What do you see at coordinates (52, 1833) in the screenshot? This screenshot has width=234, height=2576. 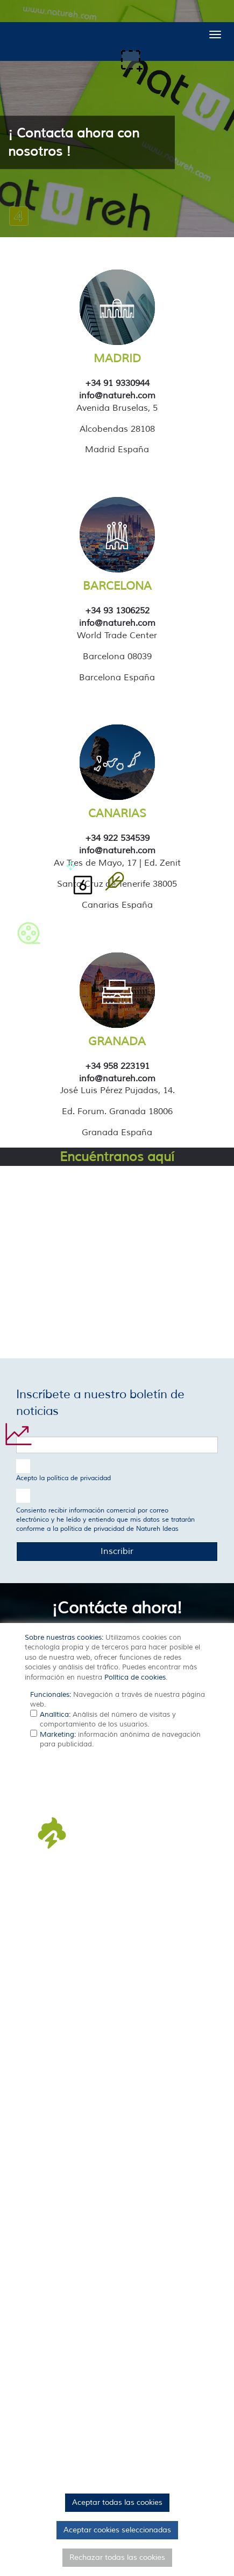 I see `indicates something went wrong or an error occurred` at bounding box center [52, 1833].